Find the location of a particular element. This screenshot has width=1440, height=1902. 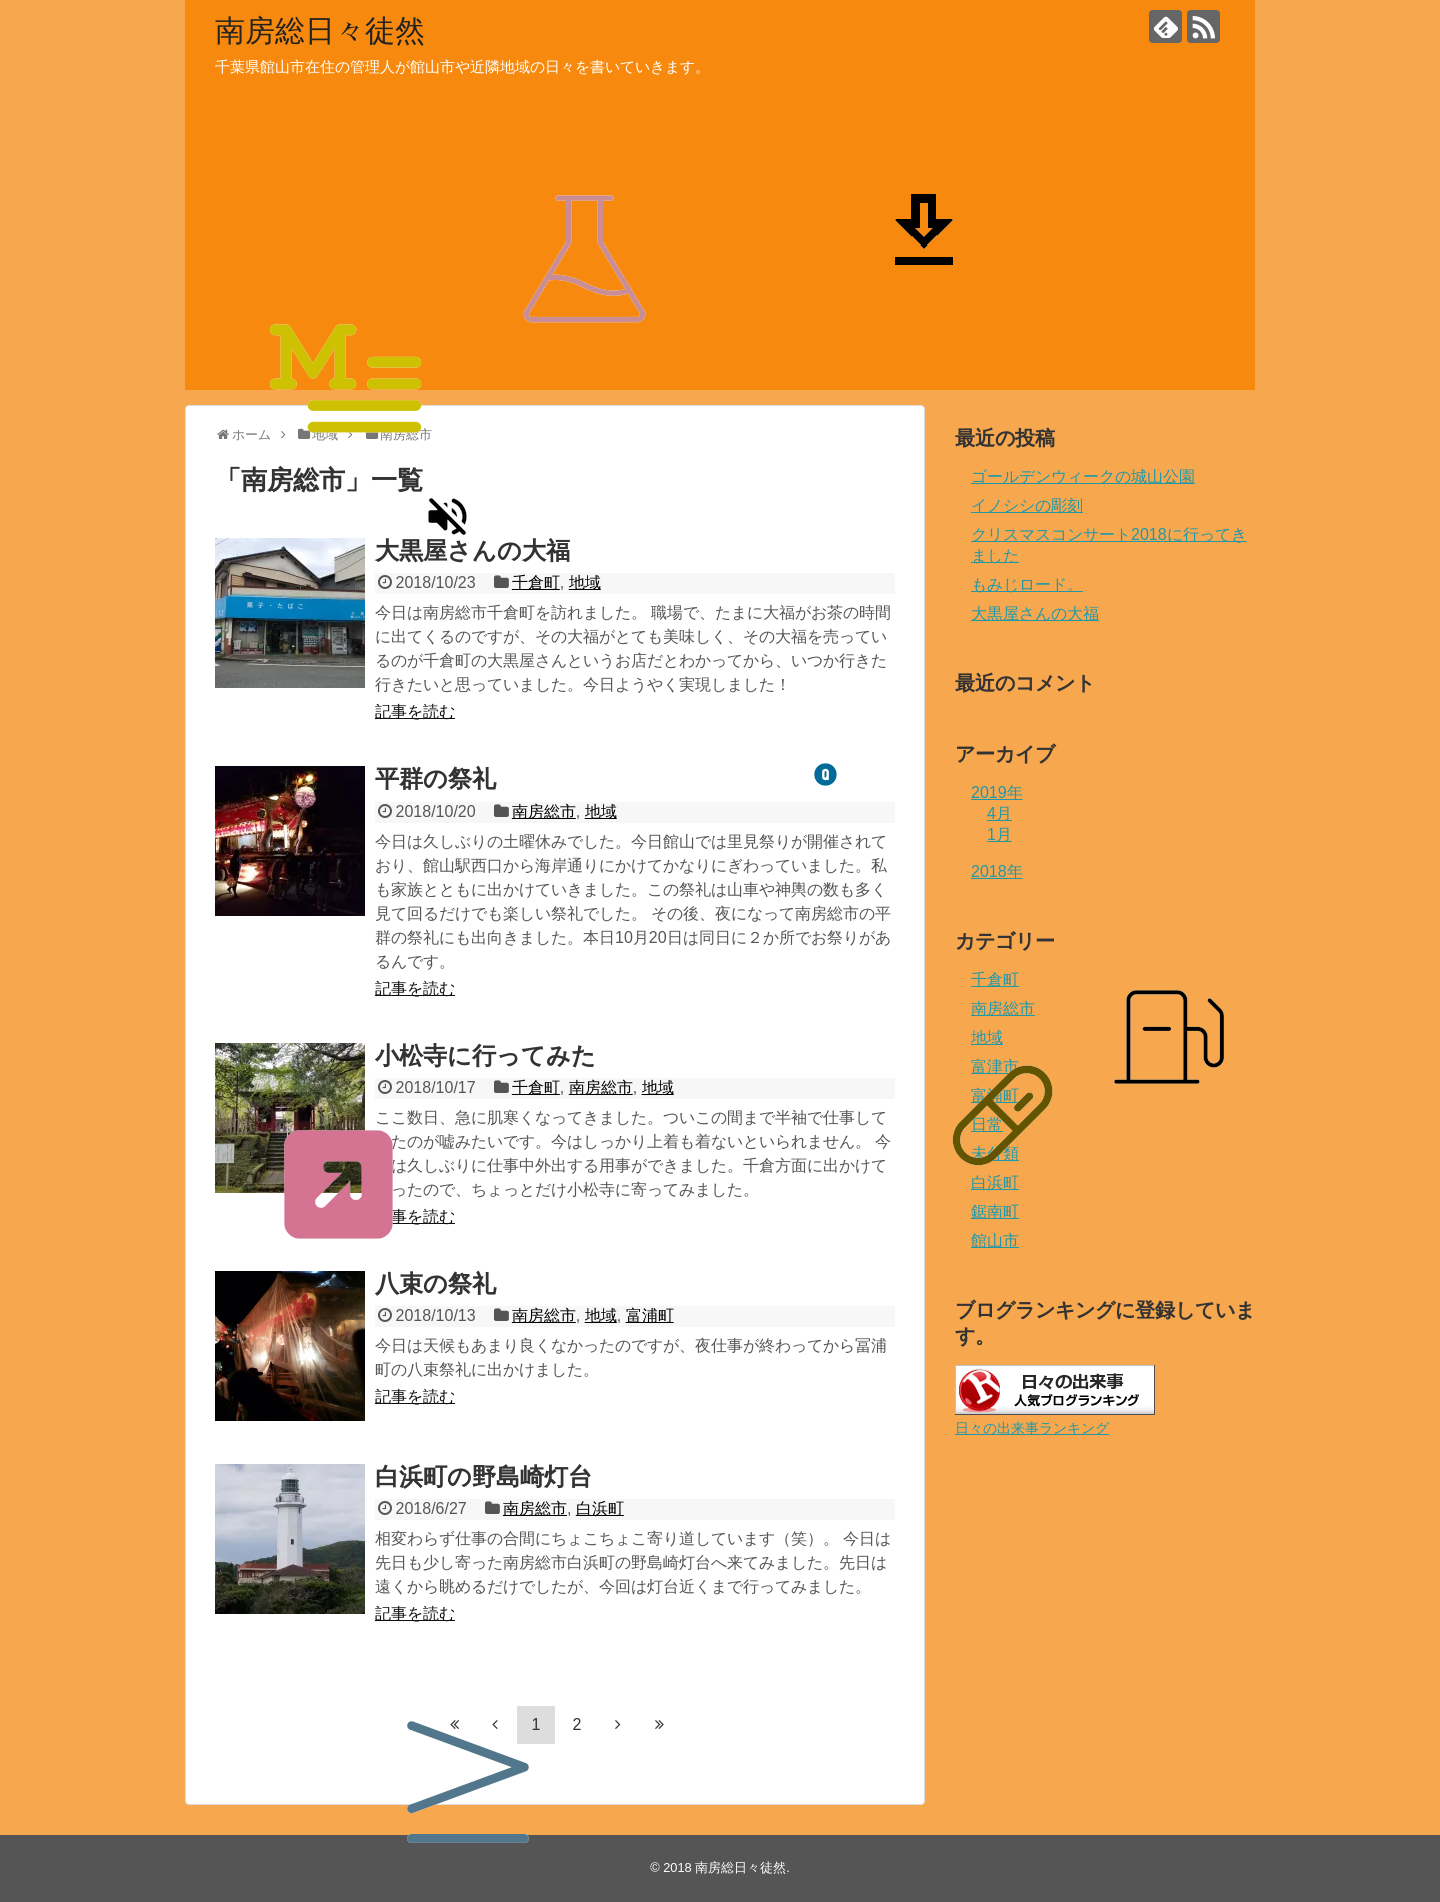

access medication reminders is located at coordinates (1002, 1115).